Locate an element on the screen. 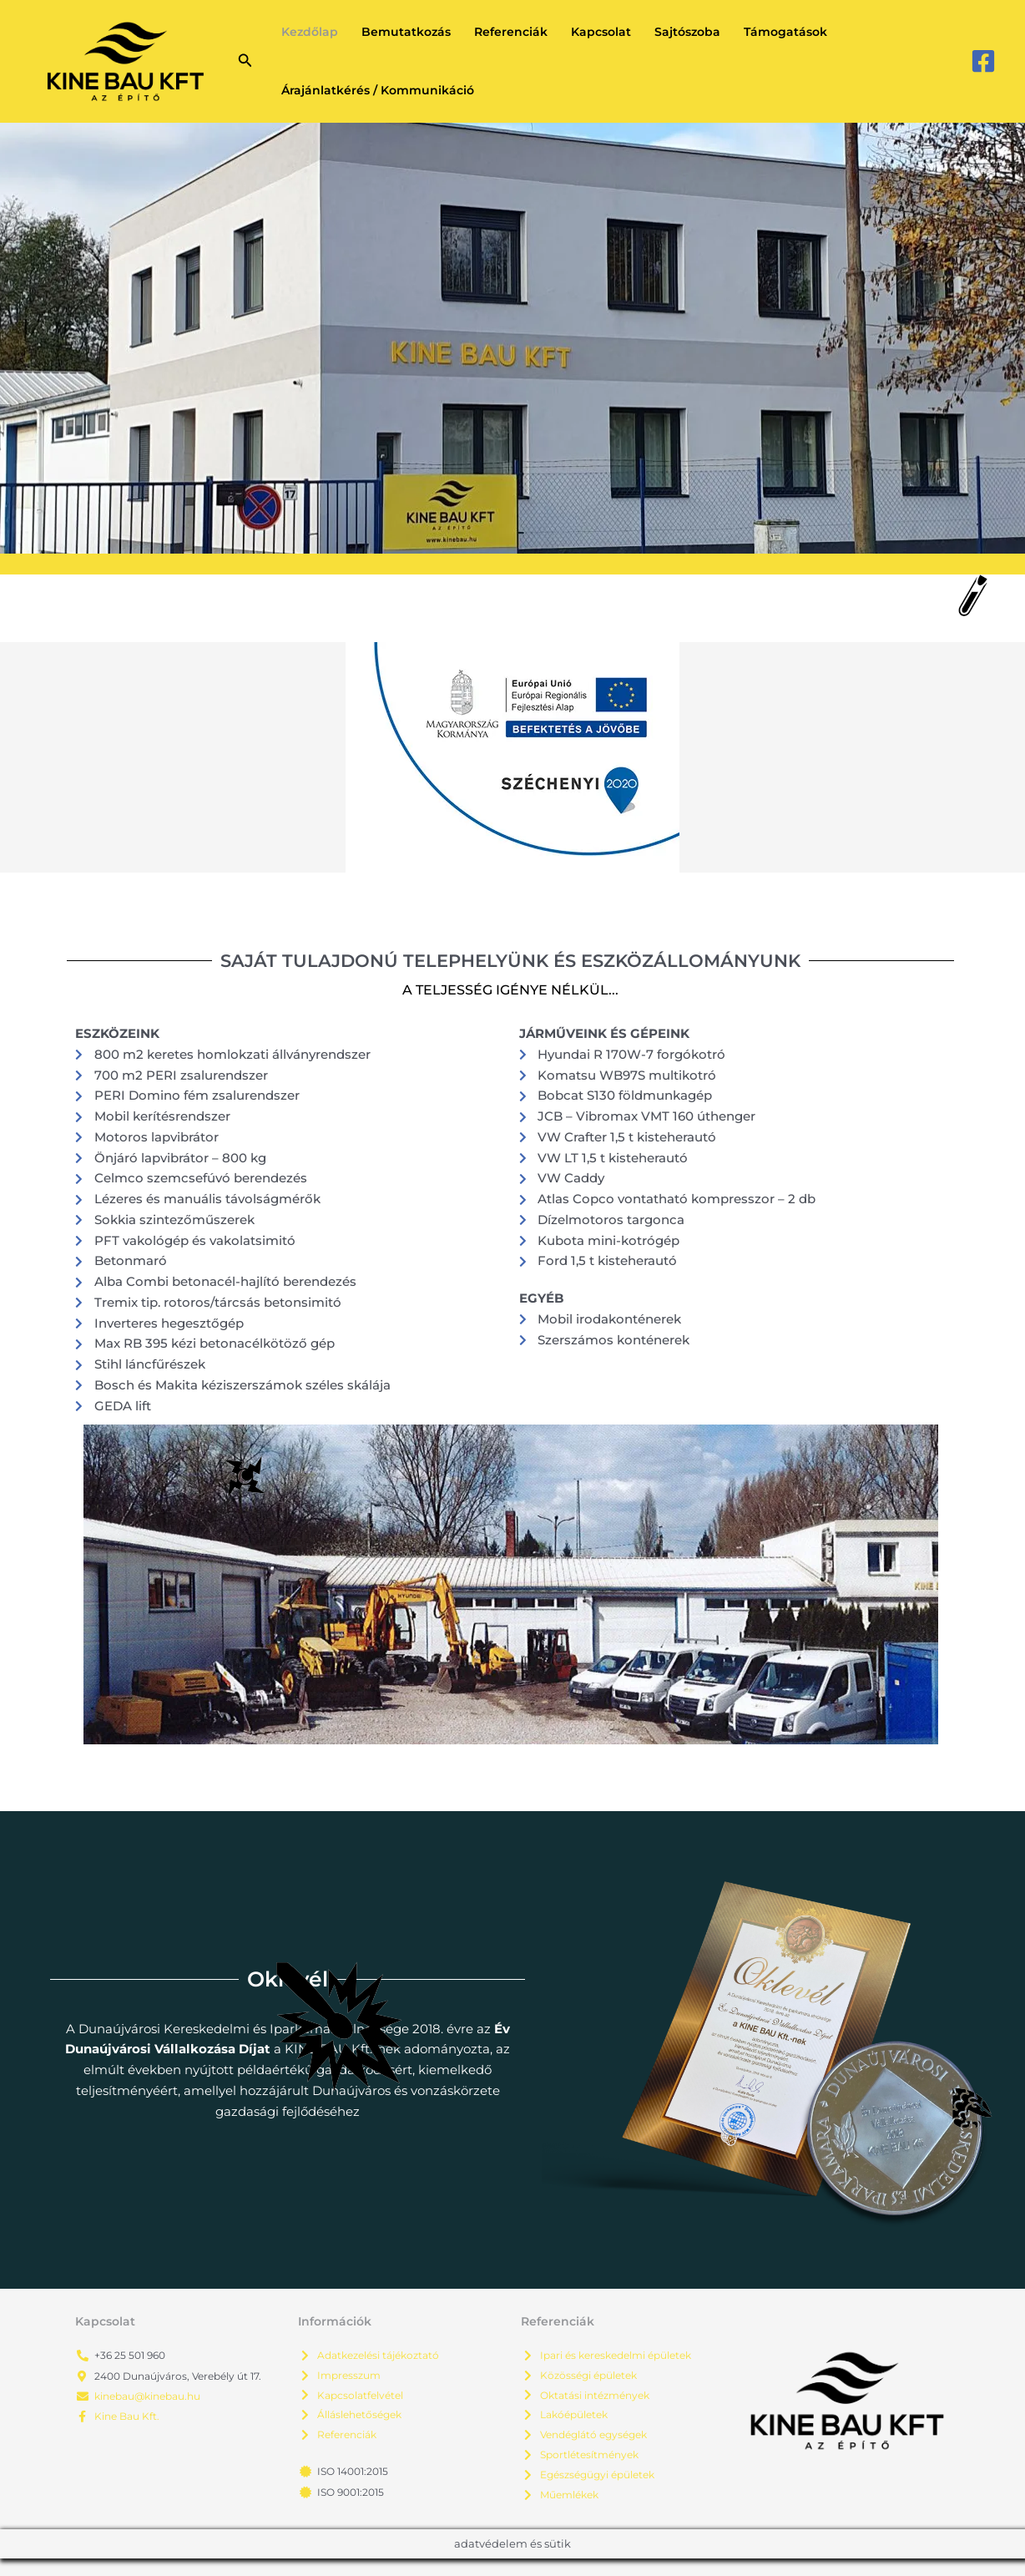 The height and width of the screenshot is (2576, 1025). shuriken or ninja throwing star weapon icon is located at coordinates (245, 1476).